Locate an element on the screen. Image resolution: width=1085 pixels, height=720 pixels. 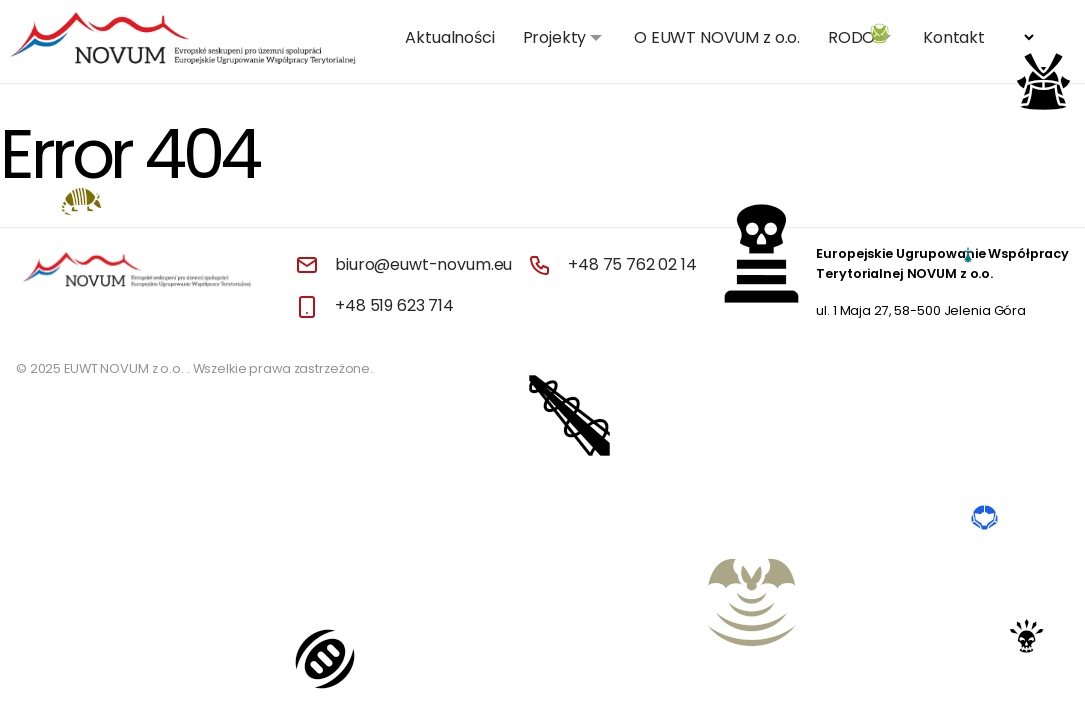
indicates a fun or casual death/game over state is located at coordinates (1026, 635).